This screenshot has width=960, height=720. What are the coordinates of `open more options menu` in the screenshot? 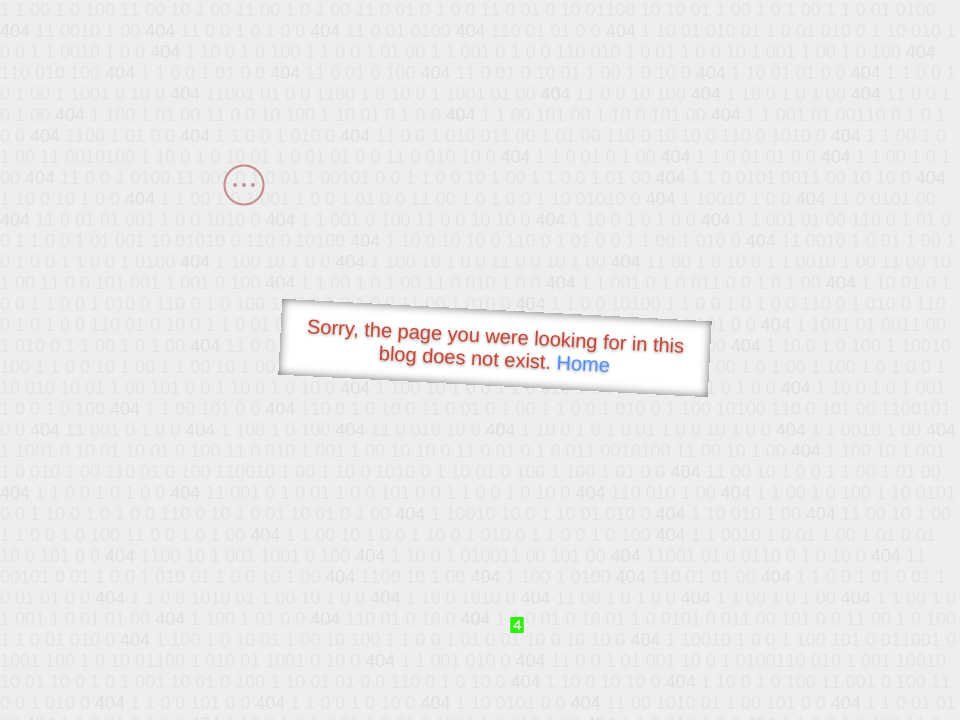 It's located at (244, 185).